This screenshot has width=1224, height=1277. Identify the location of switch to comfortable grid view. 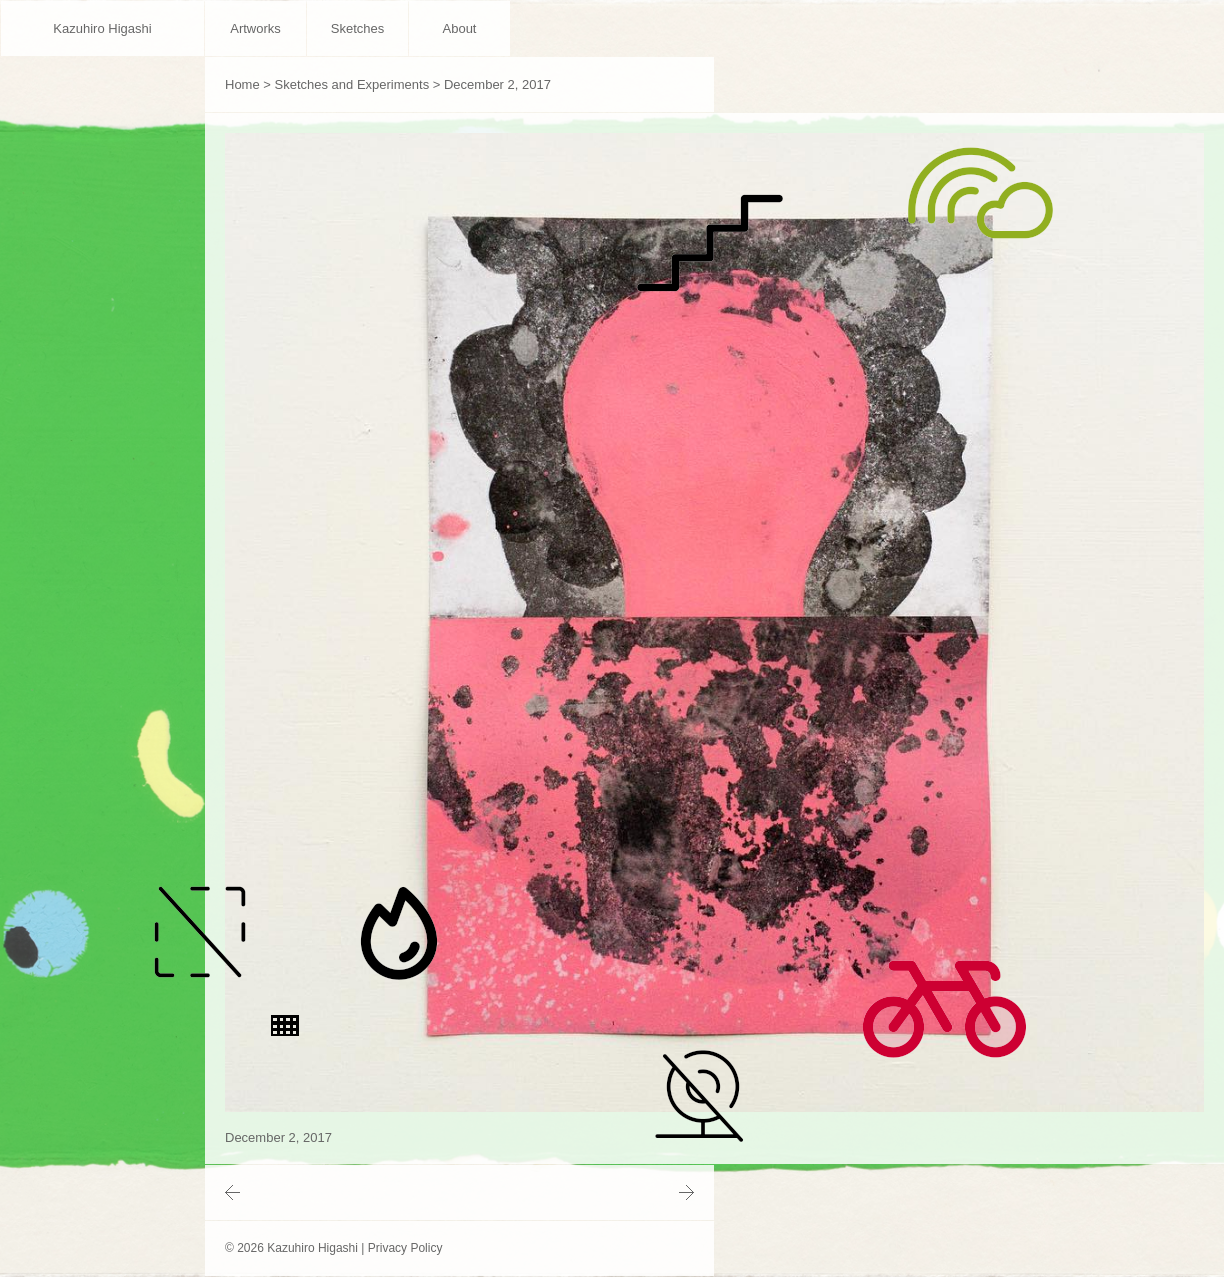
(284, 1026).